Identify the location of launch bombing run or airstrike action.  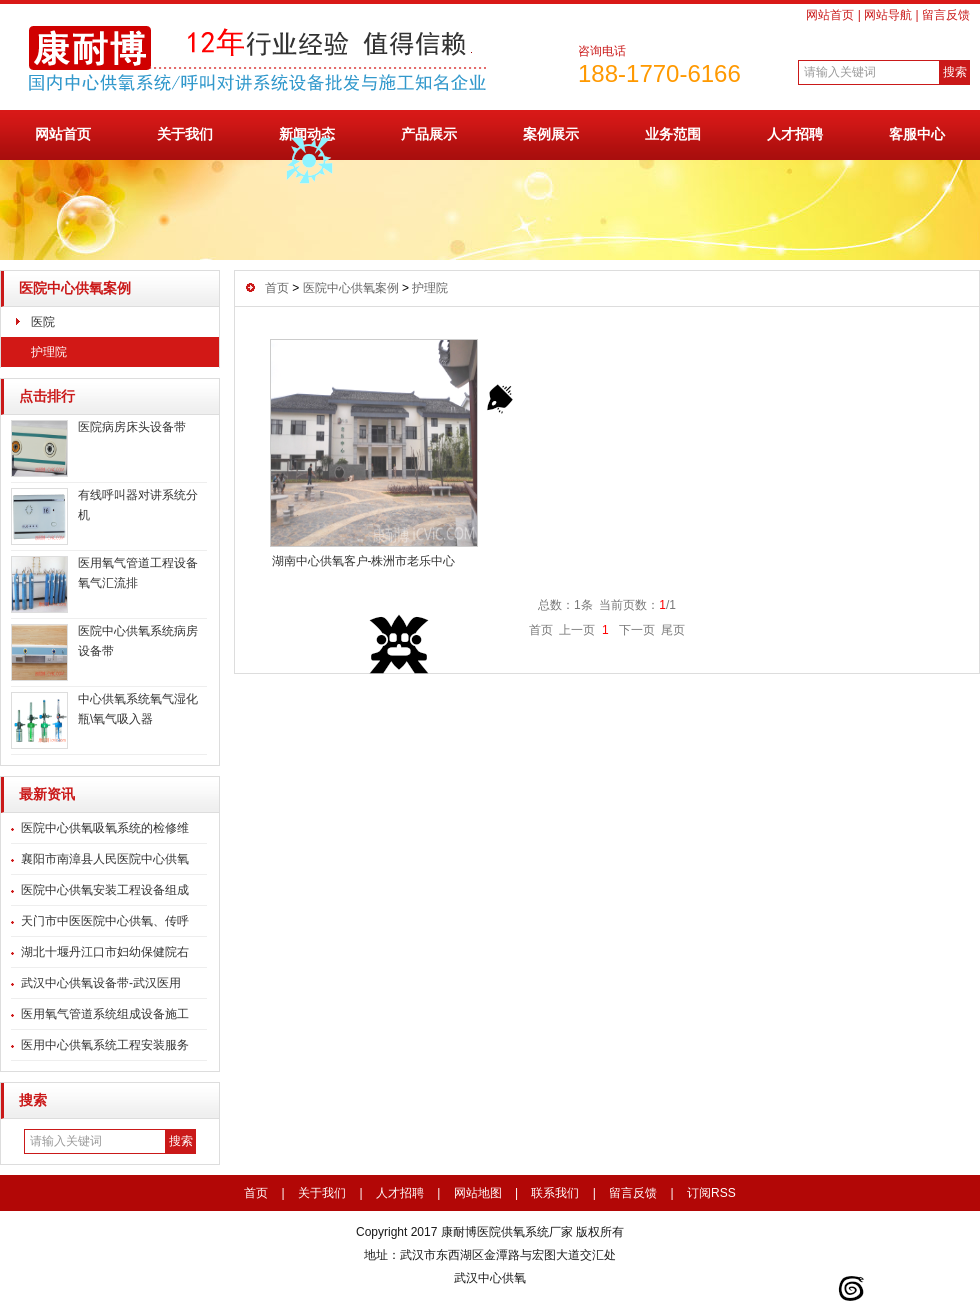
(500, 399).